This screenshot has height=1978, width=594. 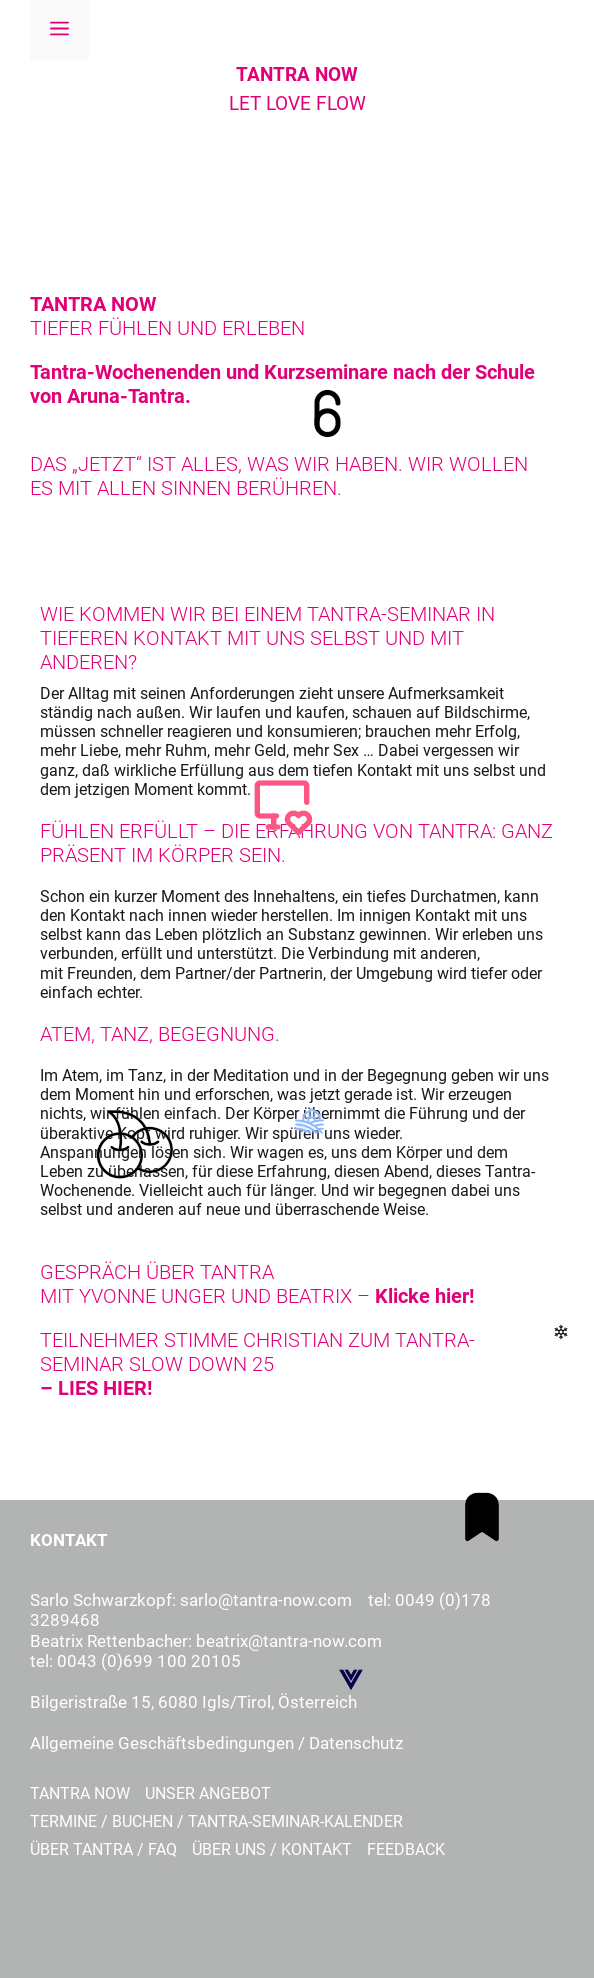 I want to click on Vue.js framework logo, so click(x=351, y=1680).